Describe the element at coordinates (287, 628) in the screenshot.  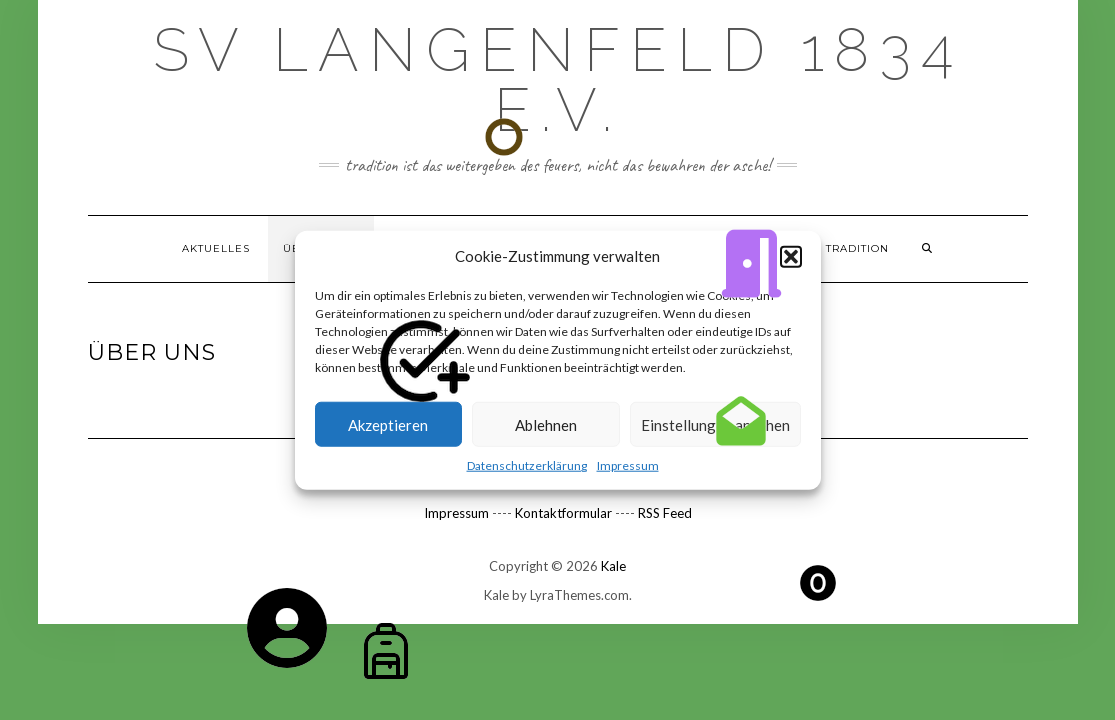
I see `view your profile` at that location.